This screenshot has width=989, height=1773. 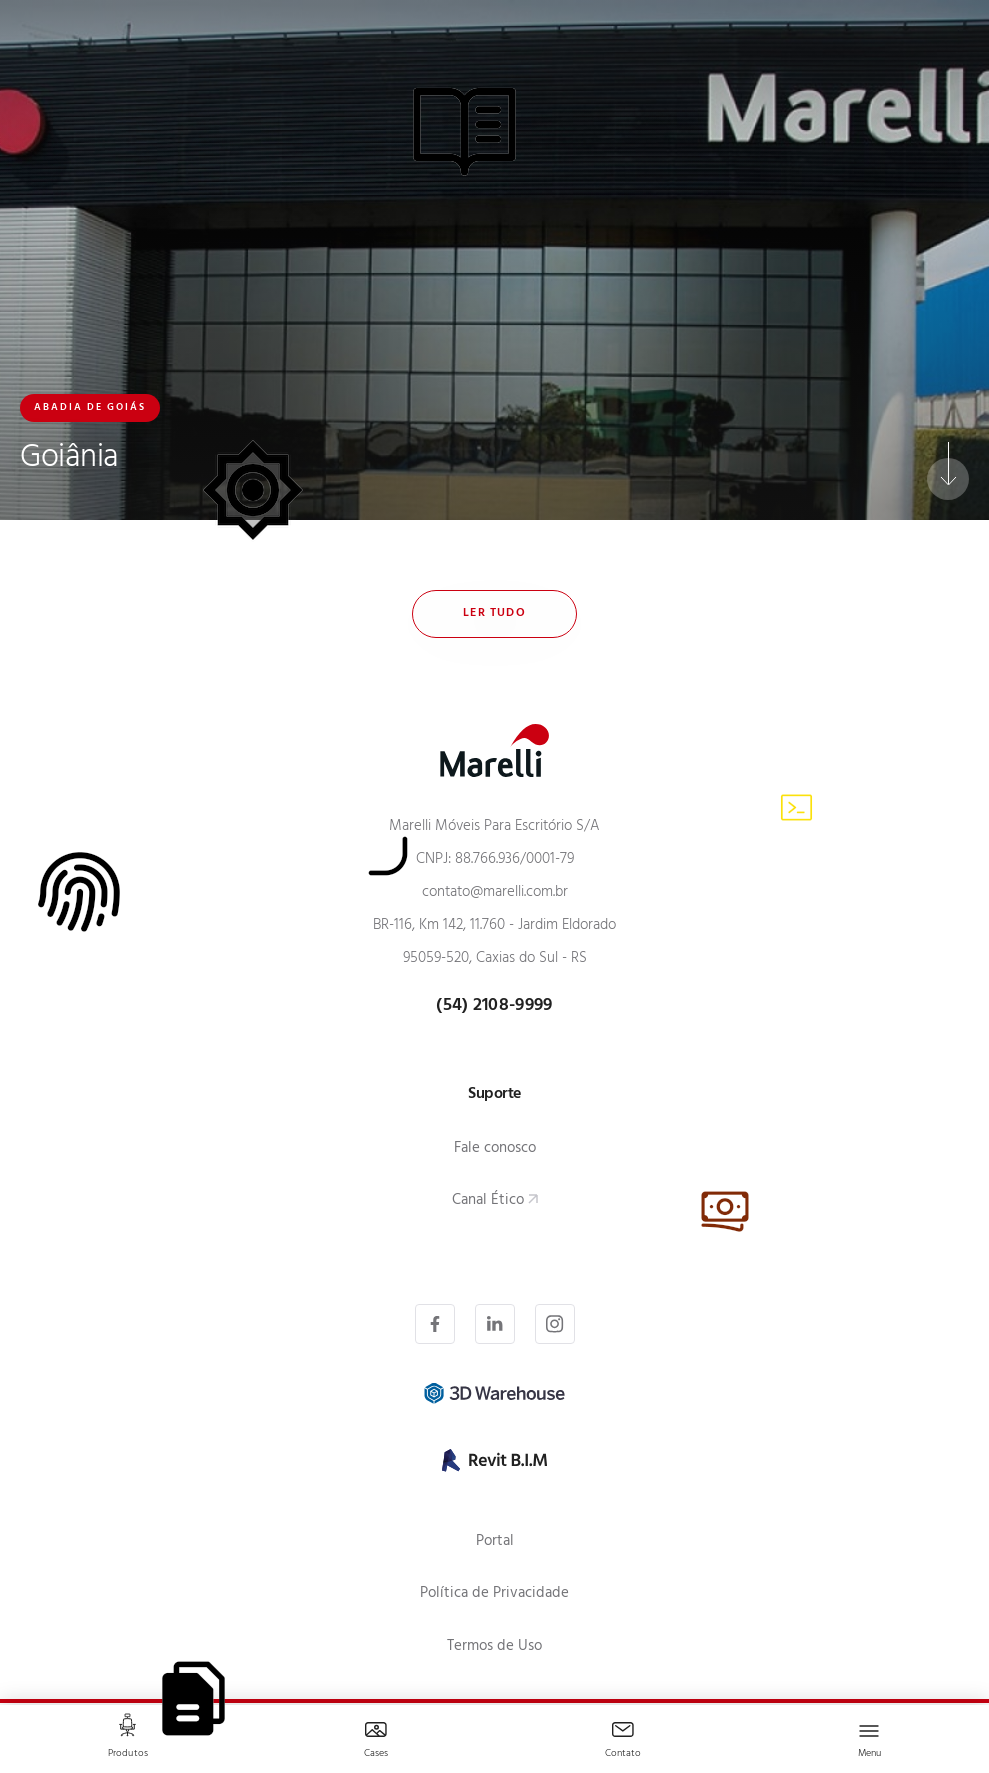 I want to click on authenticate with biometric fingerprint, so click(x=80, y=892).